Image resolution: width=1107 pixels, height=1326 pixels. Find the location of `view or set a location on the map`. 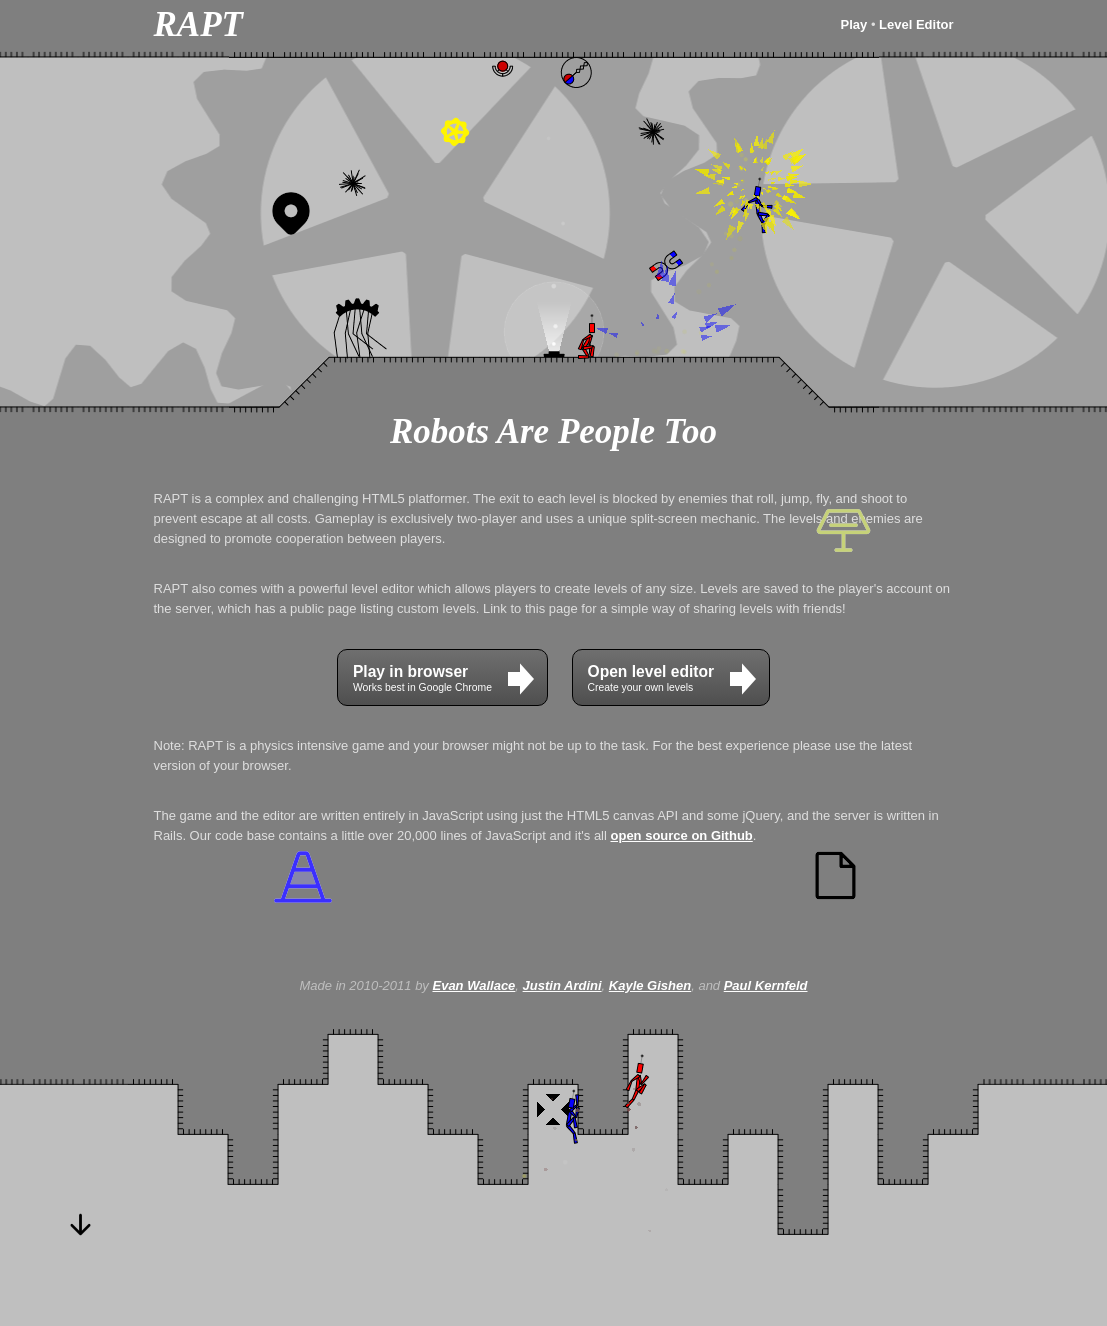

view or set a location on the map is located at coordinates (291, 213).